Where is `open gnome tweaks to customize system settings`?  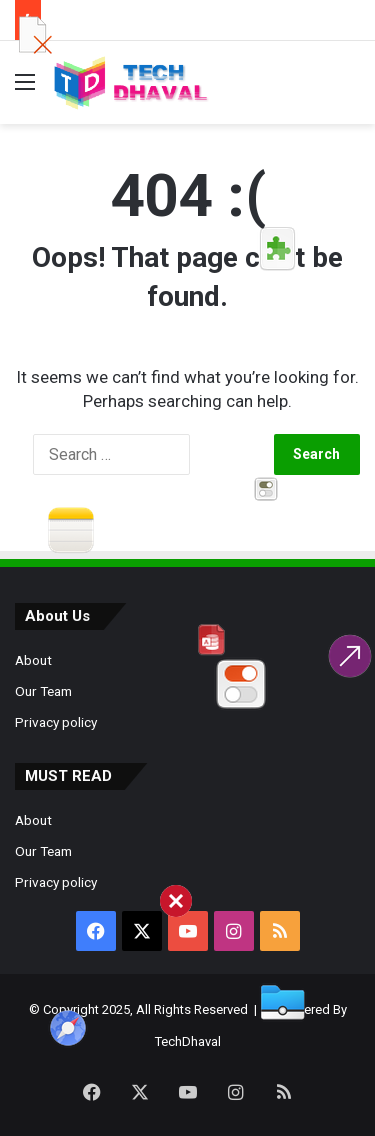 open gnome tweaks to customize system settings is located at coordinates (241, 684).